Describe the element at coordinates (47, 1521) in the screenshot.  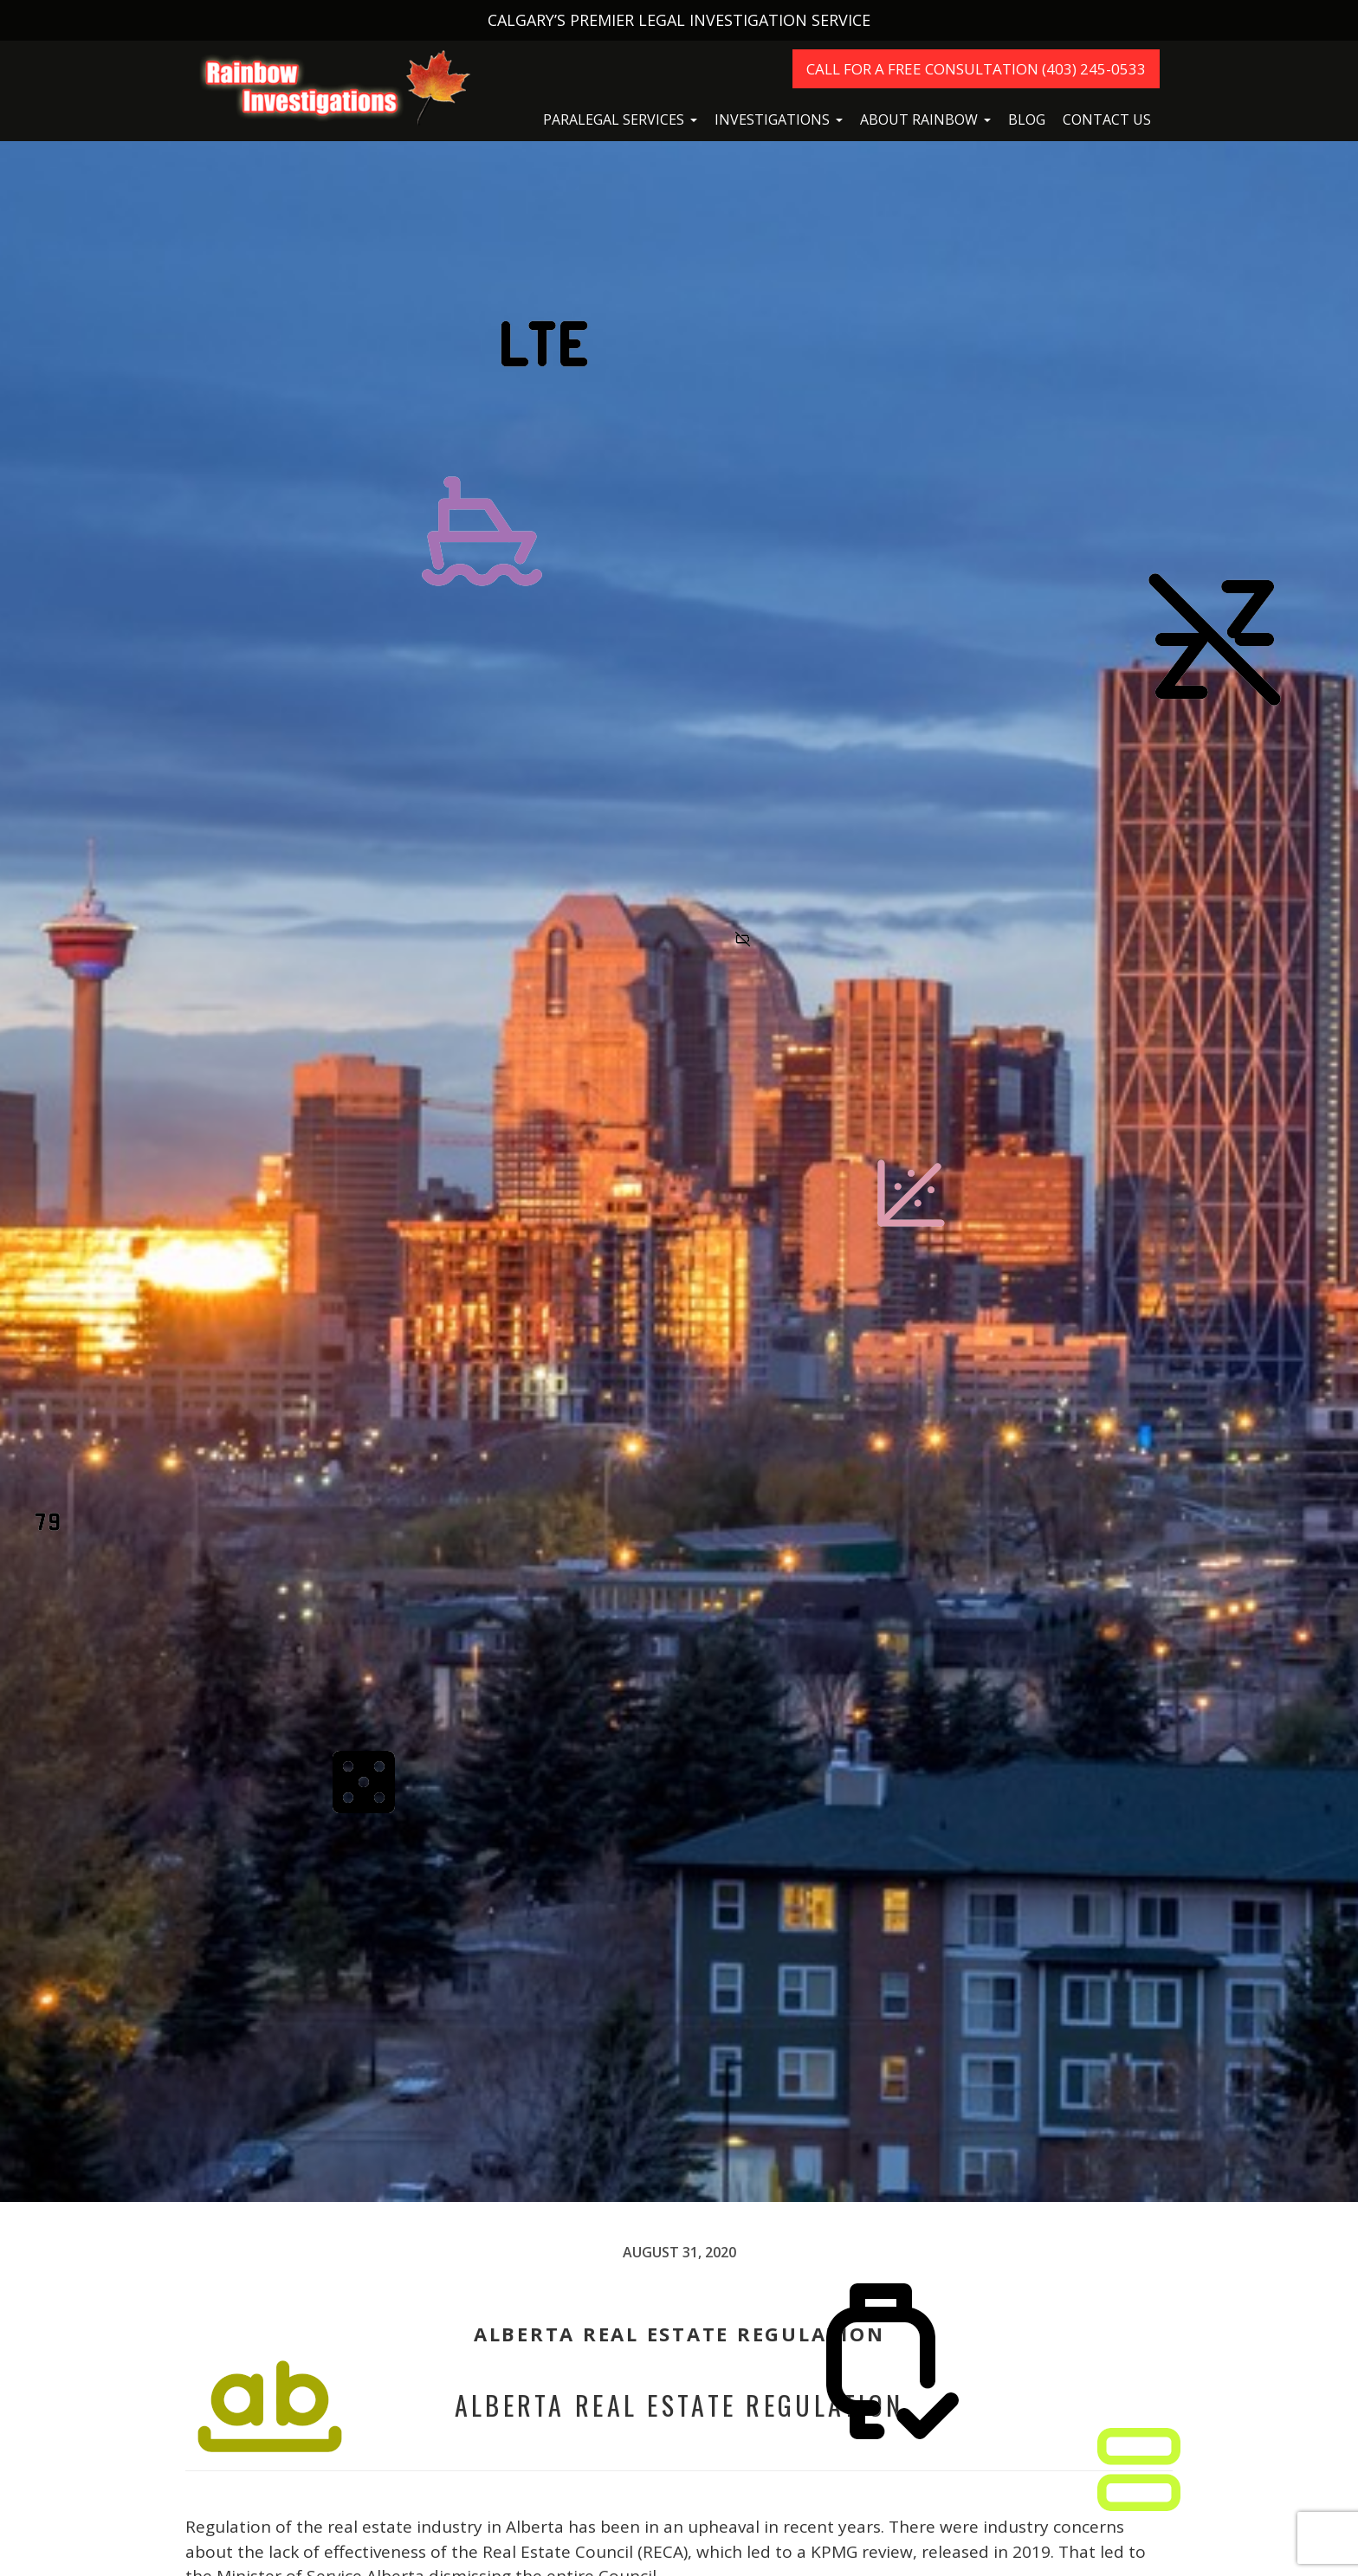
I see `indicates item number 79 in a list or sequence` at that location.